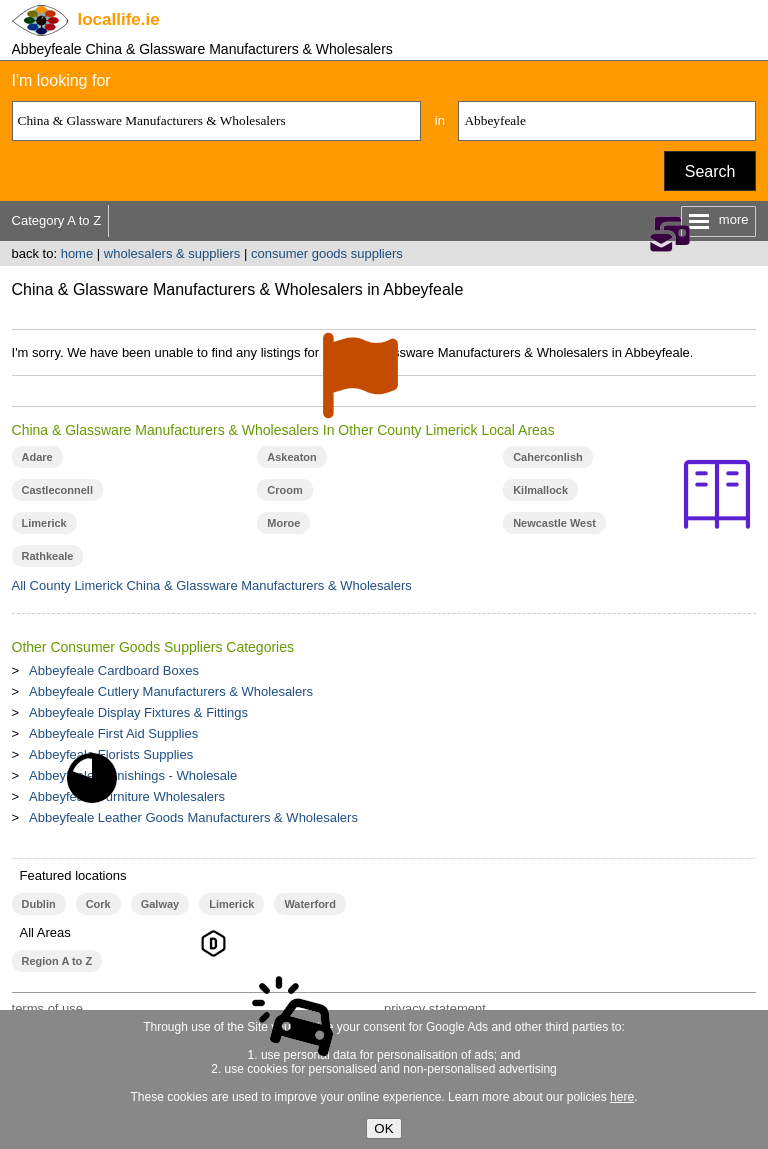 The width and height of the screenshot is (768, 1149). What do you see at coordinates (213, 943) in the screenshot?
I see `app icon or logo featuring the letter D` at bounding box center [213, 943].